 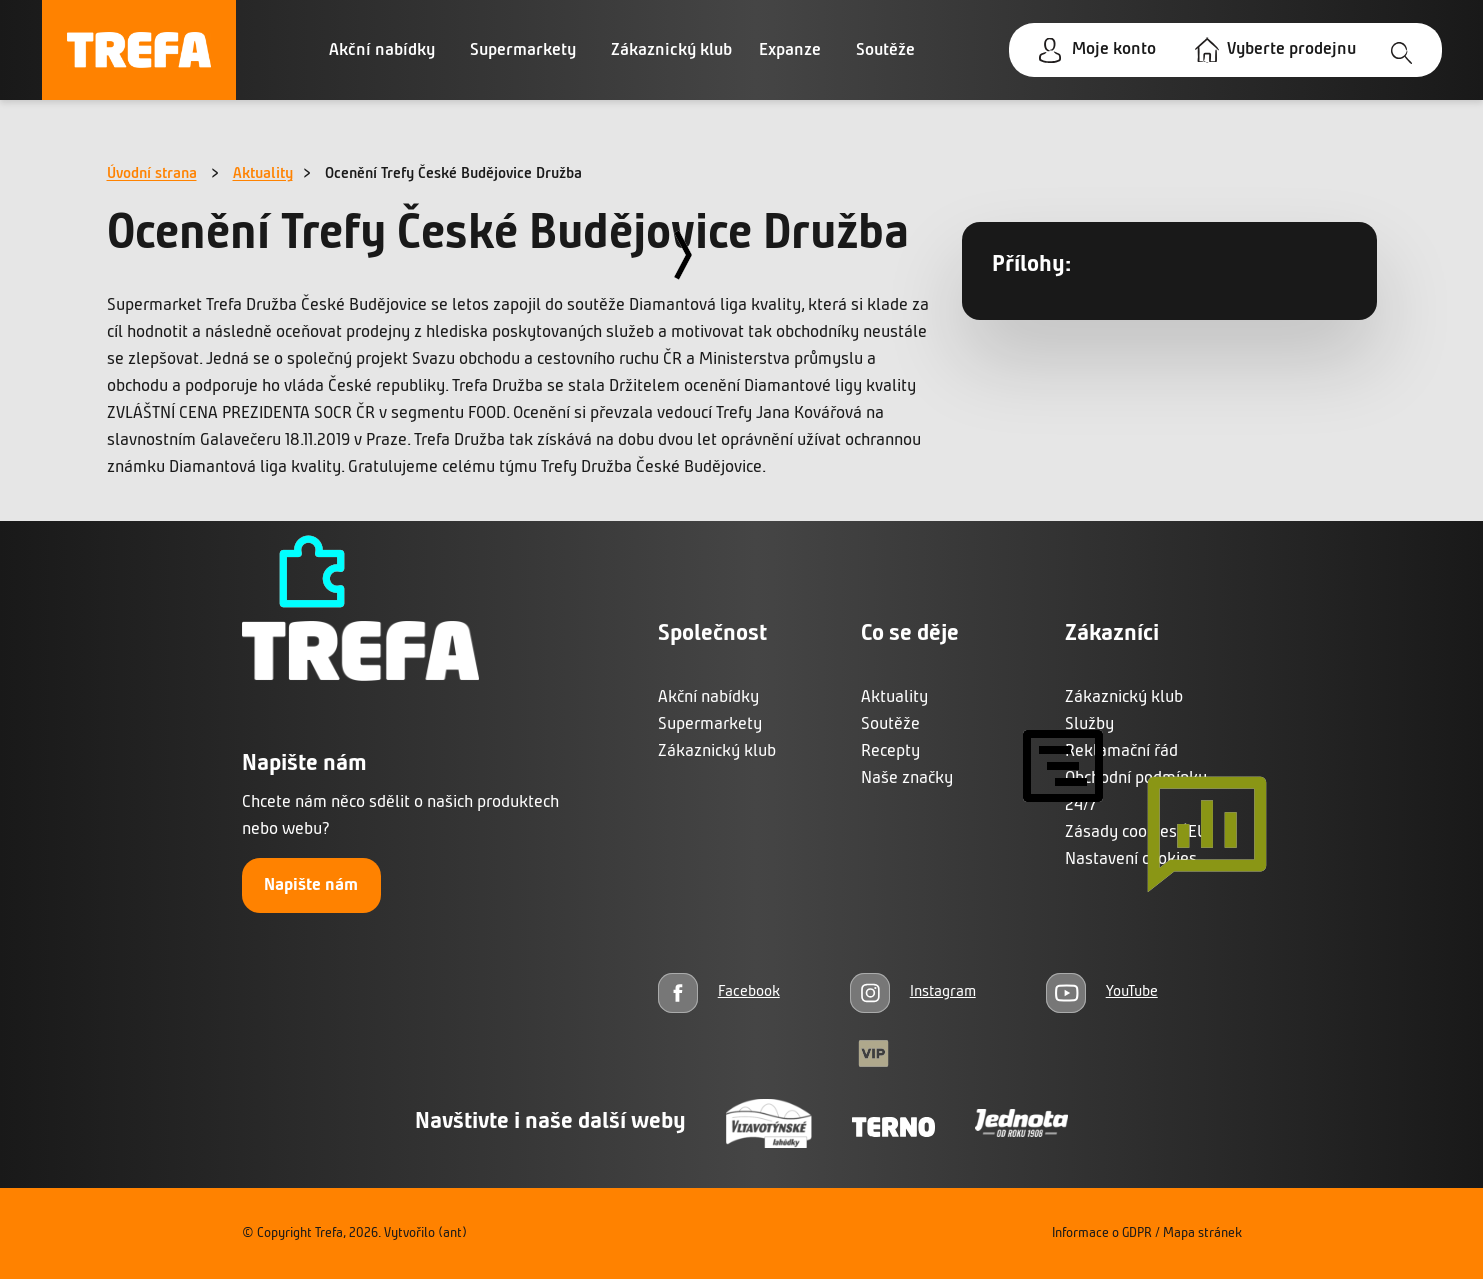 I want to click on access plugins or extensions, so click(x=312, y=575).